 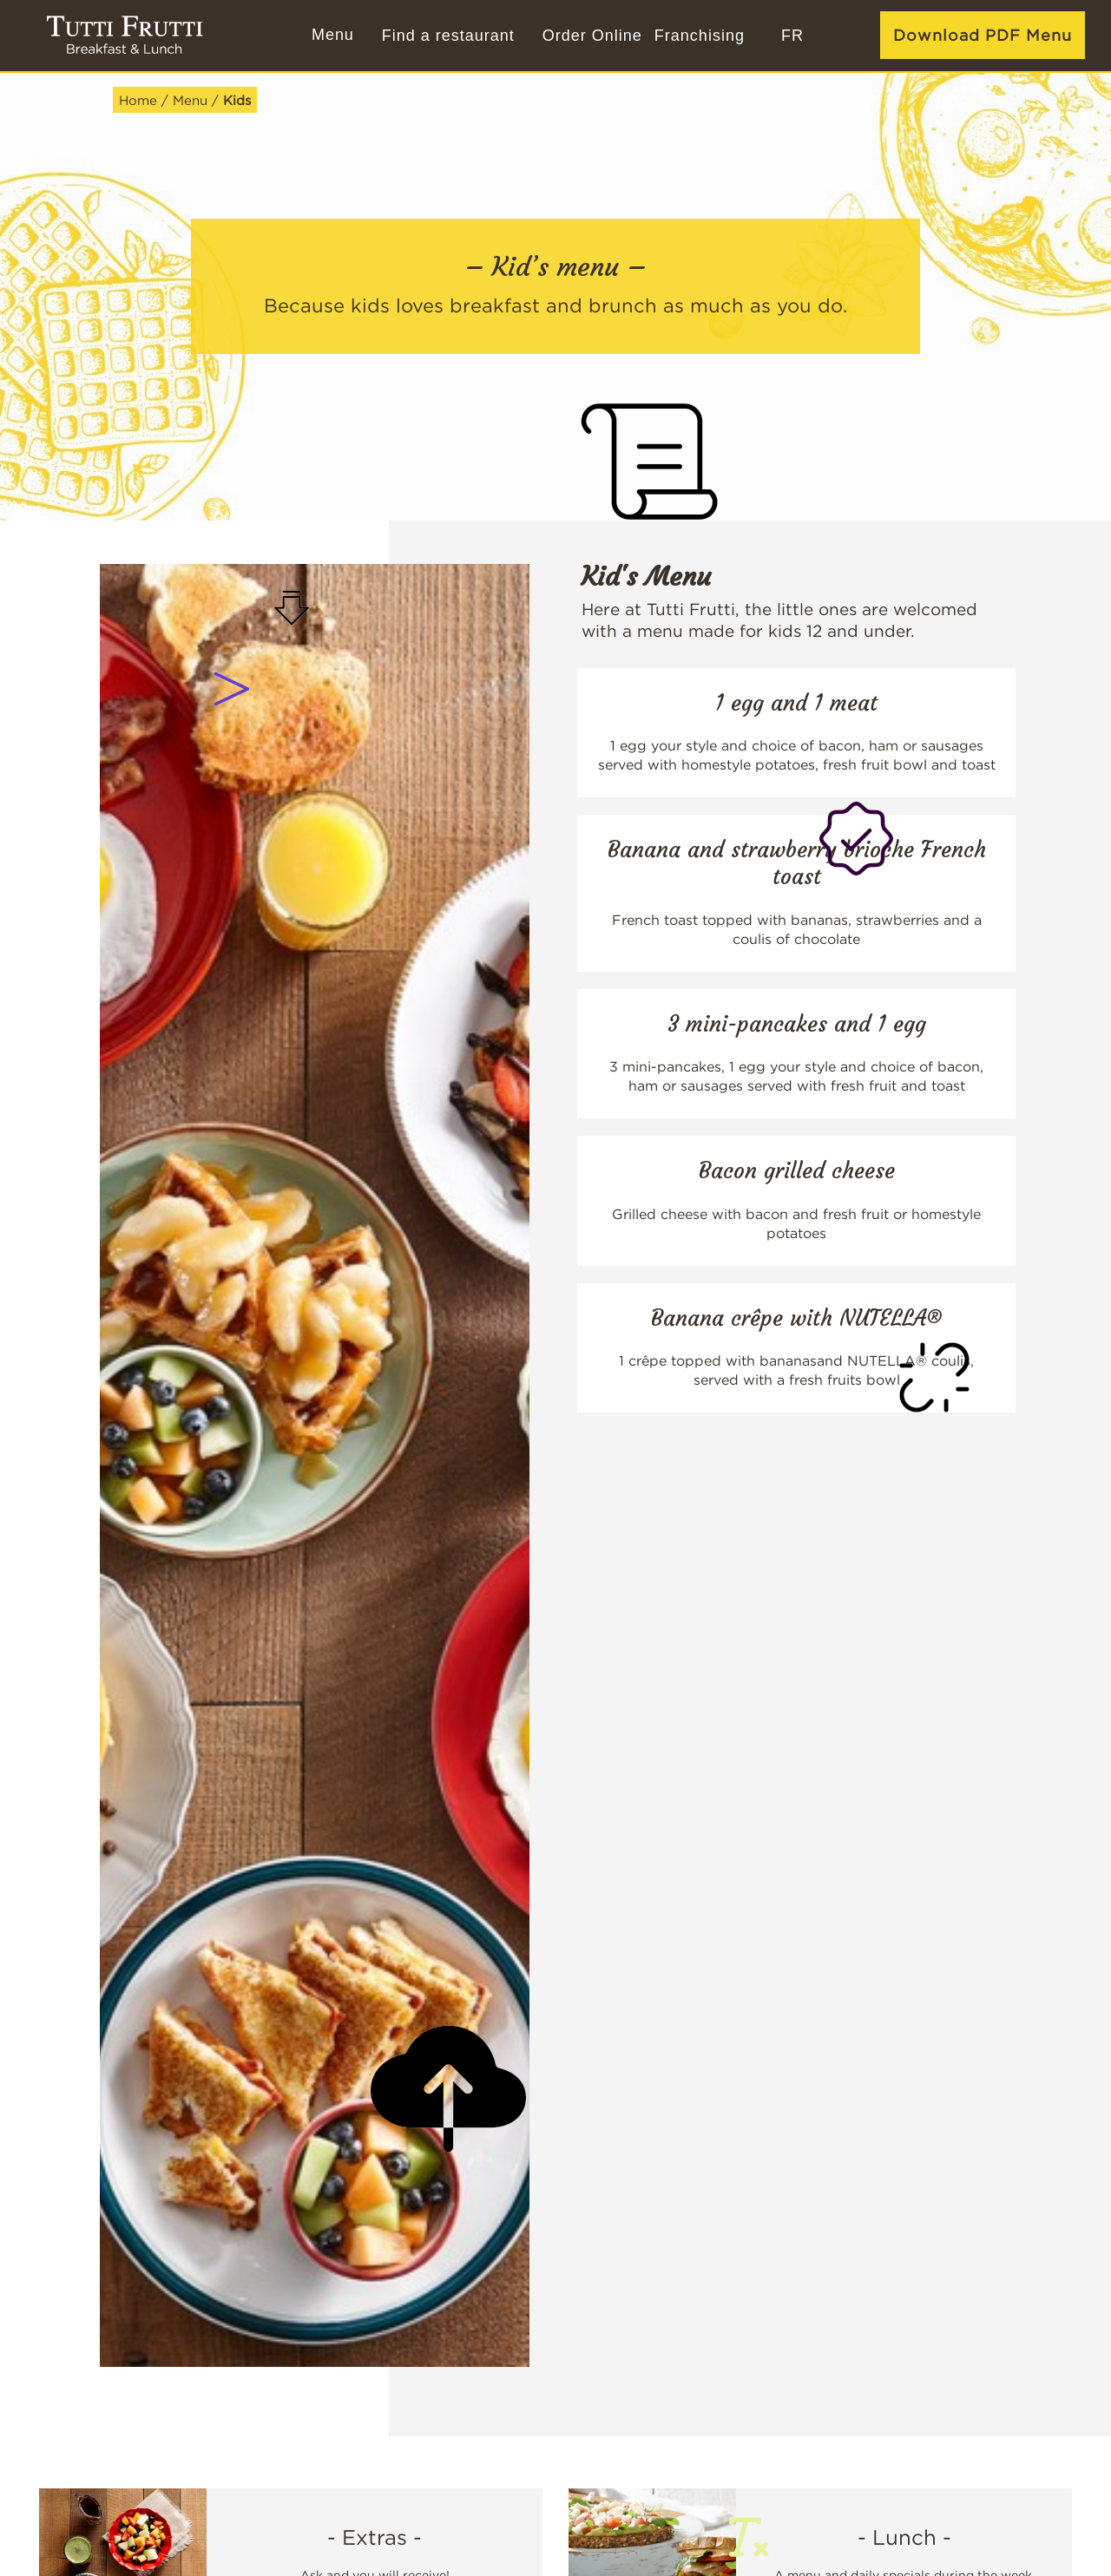 What do you see at coordinates (292, 606) in the screenshot?
I see `download a file or content` at bounding box center [292, 606].